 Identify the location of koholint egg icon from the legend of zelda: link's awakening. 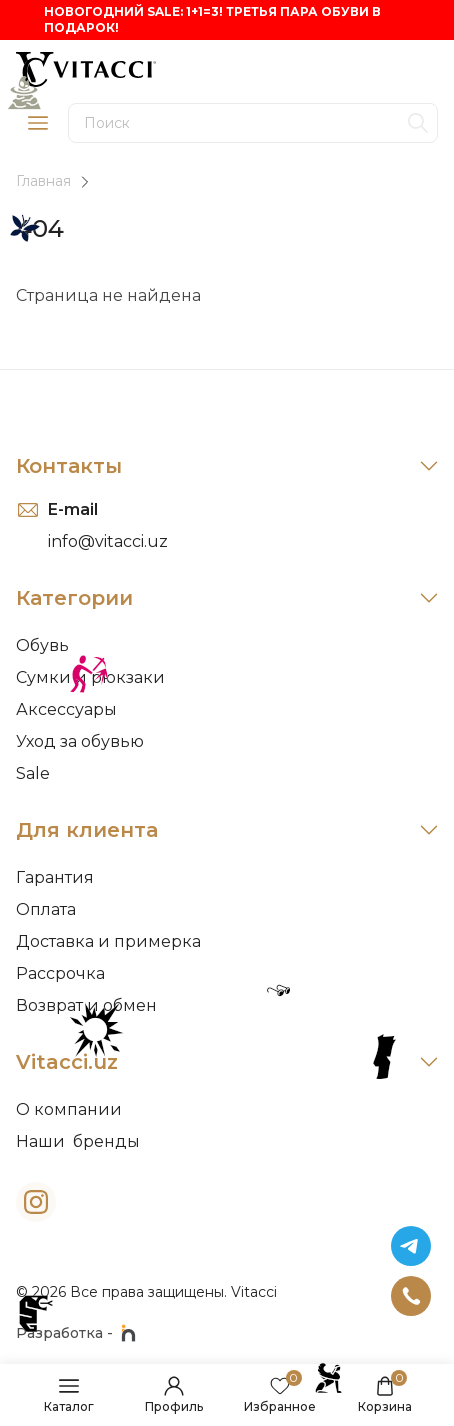
(24, 92).